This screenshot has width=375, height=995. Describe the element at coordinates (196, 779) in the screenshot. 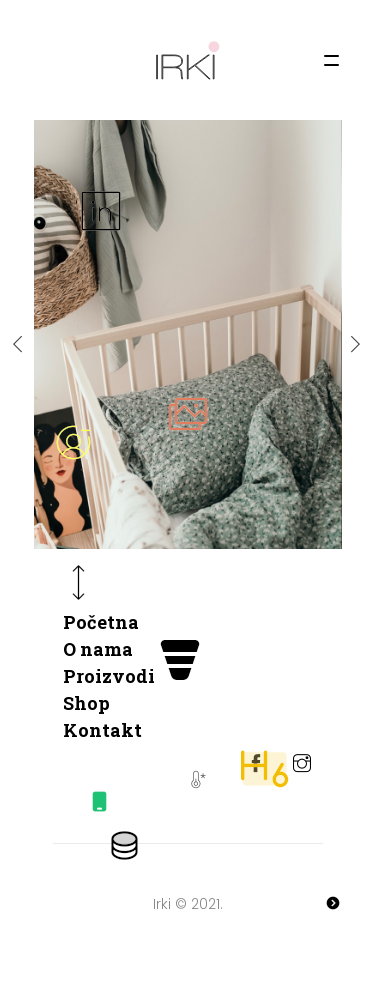

I see `indicates low temperature or cold conditions` at that location.